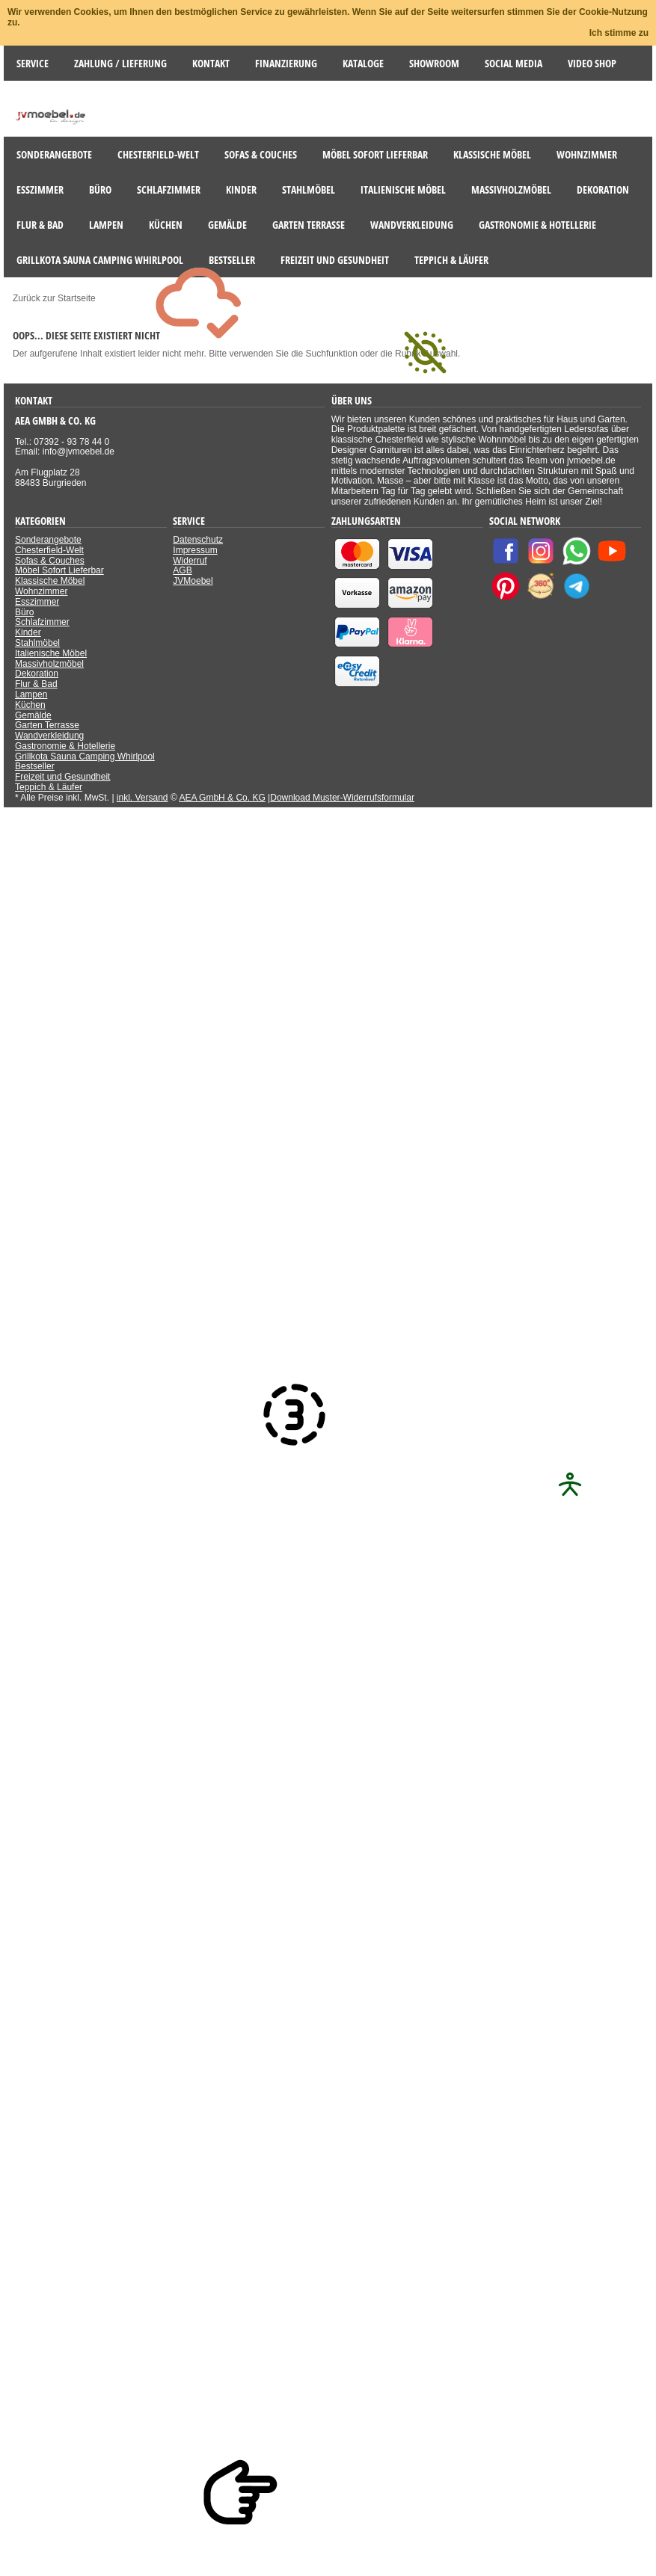 Image resolution: width=656 pixels, height=2576 pixels. What do you see at coordinates (570, 1485) in the screenshot?
I see `view user profile` at bounding box center [570, 1485].